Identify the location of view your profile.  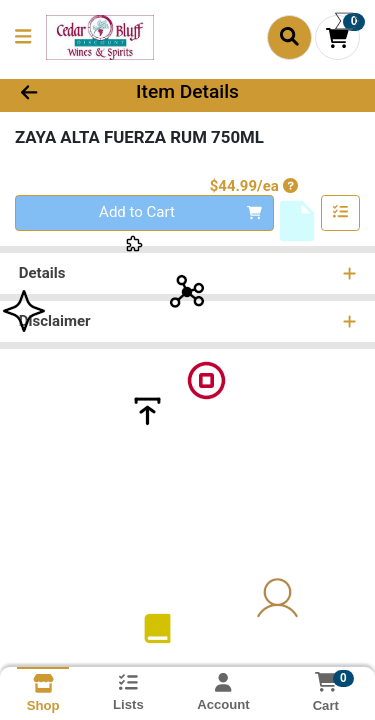
(277, 598).